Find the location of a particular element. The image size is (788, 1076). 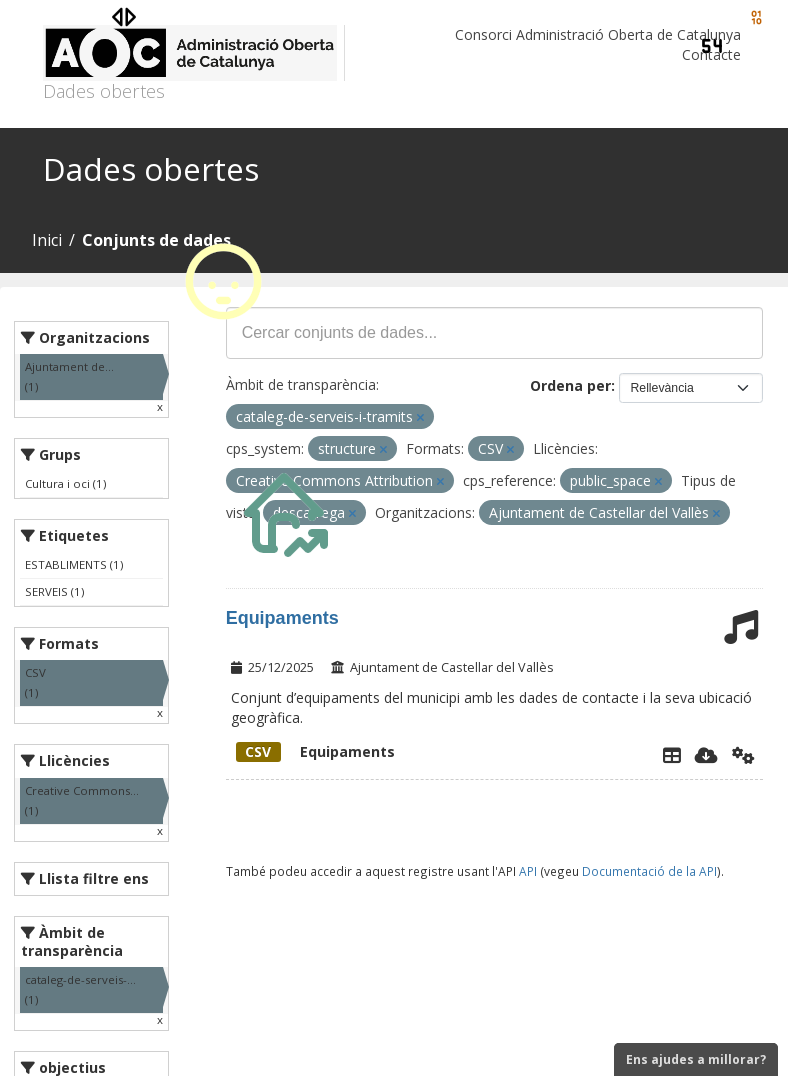

indicates item number 54 in a list or sequence is located at coordinates (712, 46).